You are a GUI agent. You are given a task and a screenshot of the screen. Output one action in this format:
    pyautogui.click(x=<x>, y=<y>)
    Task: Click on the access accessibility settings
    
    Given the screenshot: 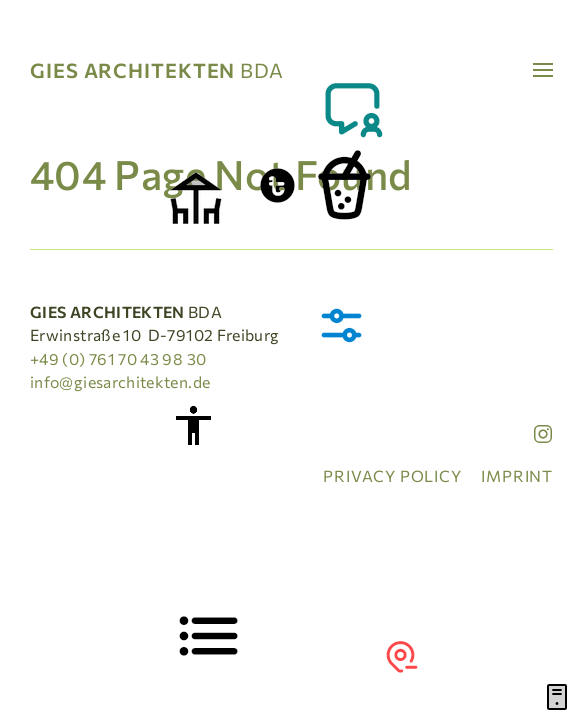 What is the action you would take?
    pyautogui.click(x=193, y=425)
    